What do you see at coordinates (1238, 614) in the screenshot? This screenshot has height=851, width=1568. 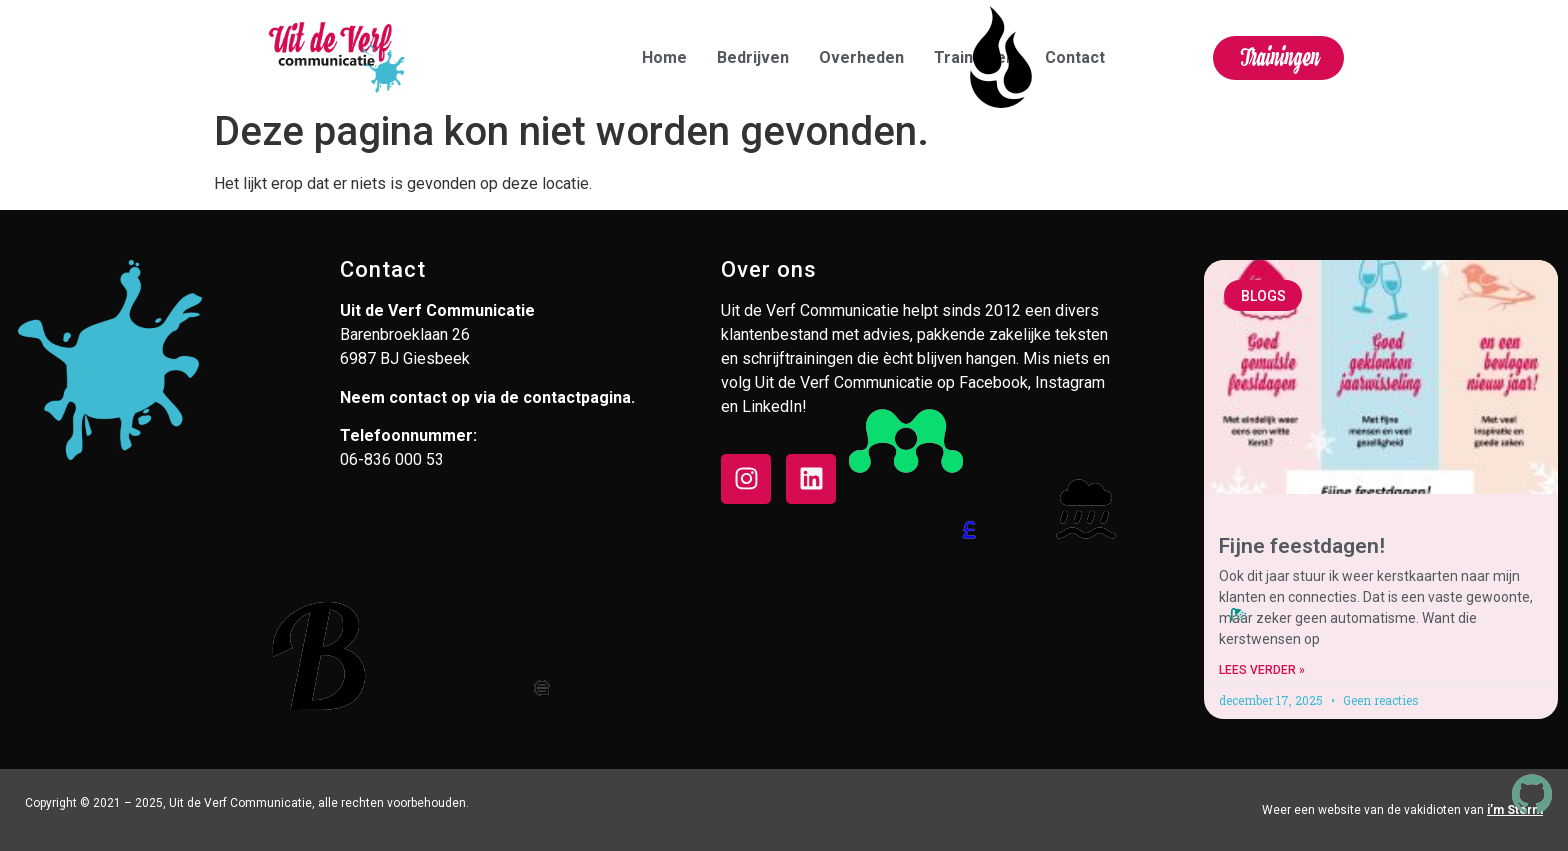 I see `indicates bathroom or shower facilities available` at bounding box center [1238, 614].